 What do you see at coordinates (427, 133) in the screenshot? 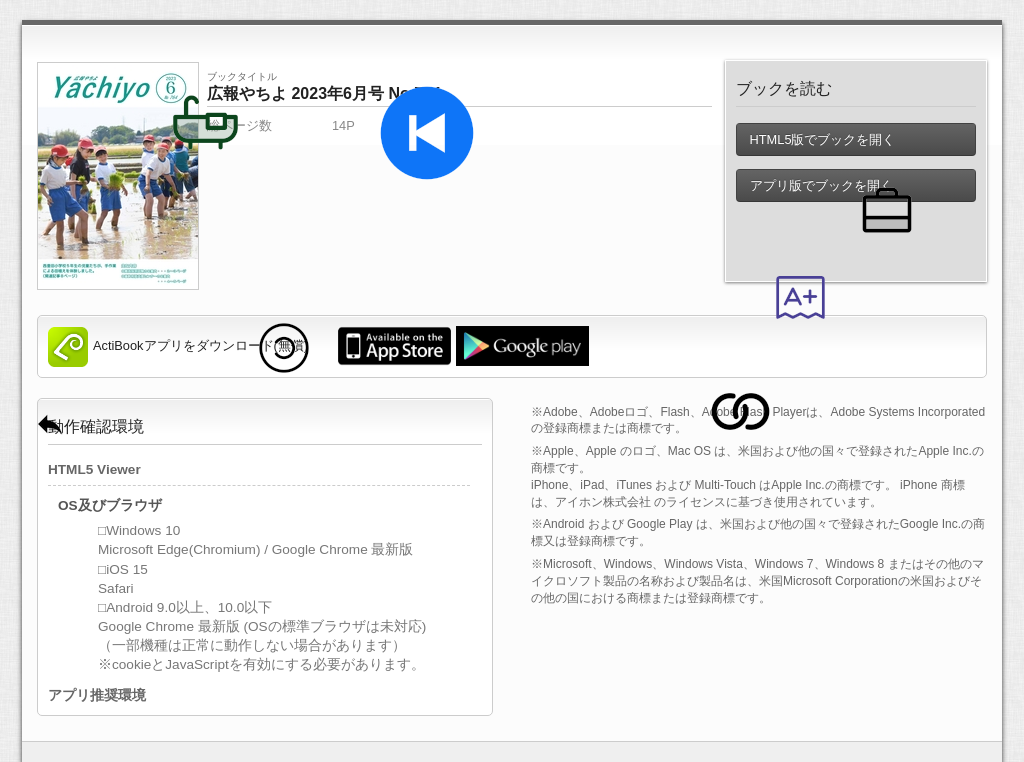
I see `skip to previous track` at bounding box center [427, 133].